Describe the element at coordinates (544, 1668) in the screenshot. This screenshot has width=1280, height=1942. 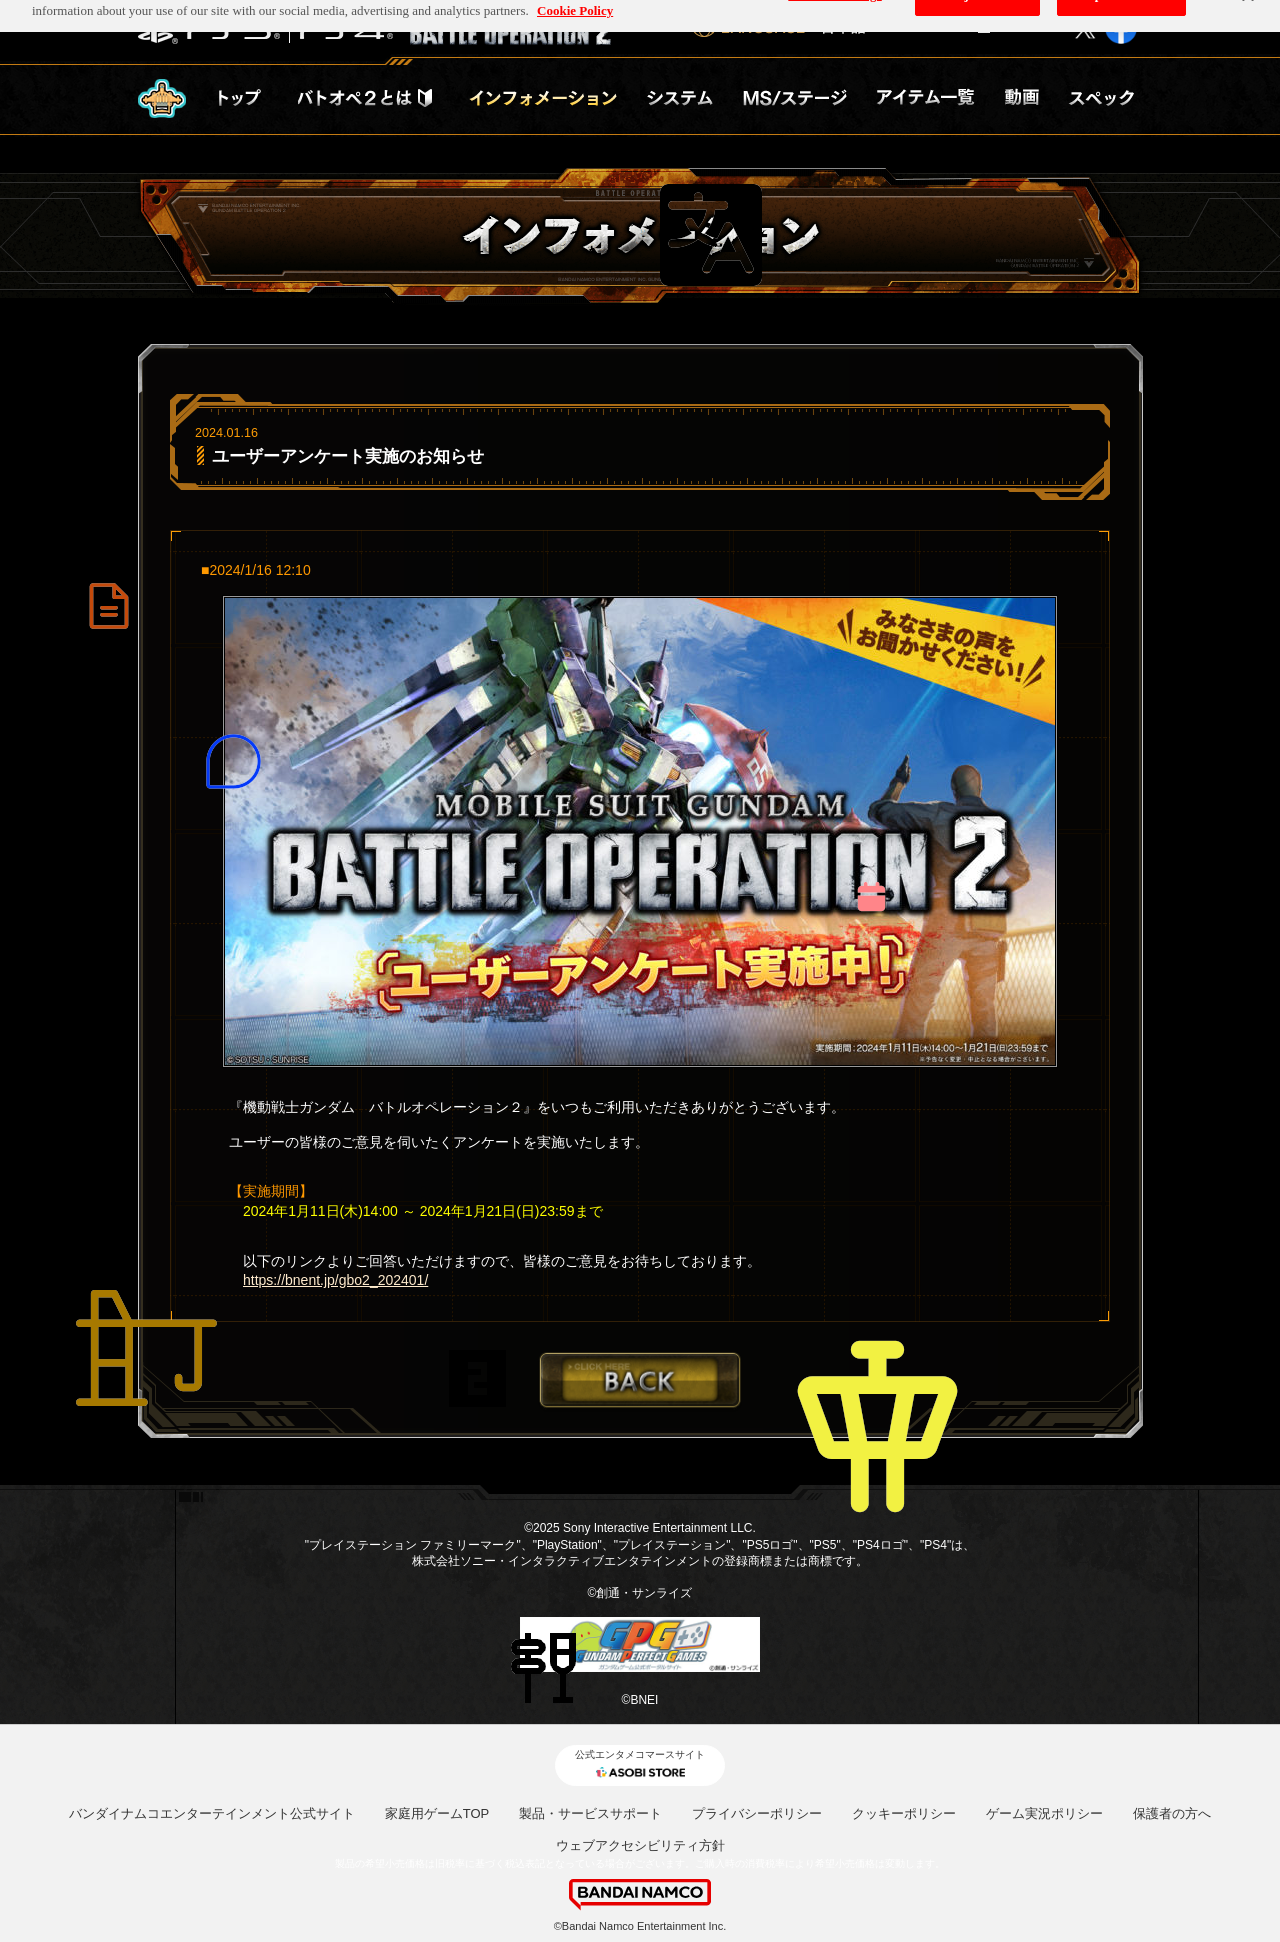
I see `browse tapas or small plates menu` at that location.